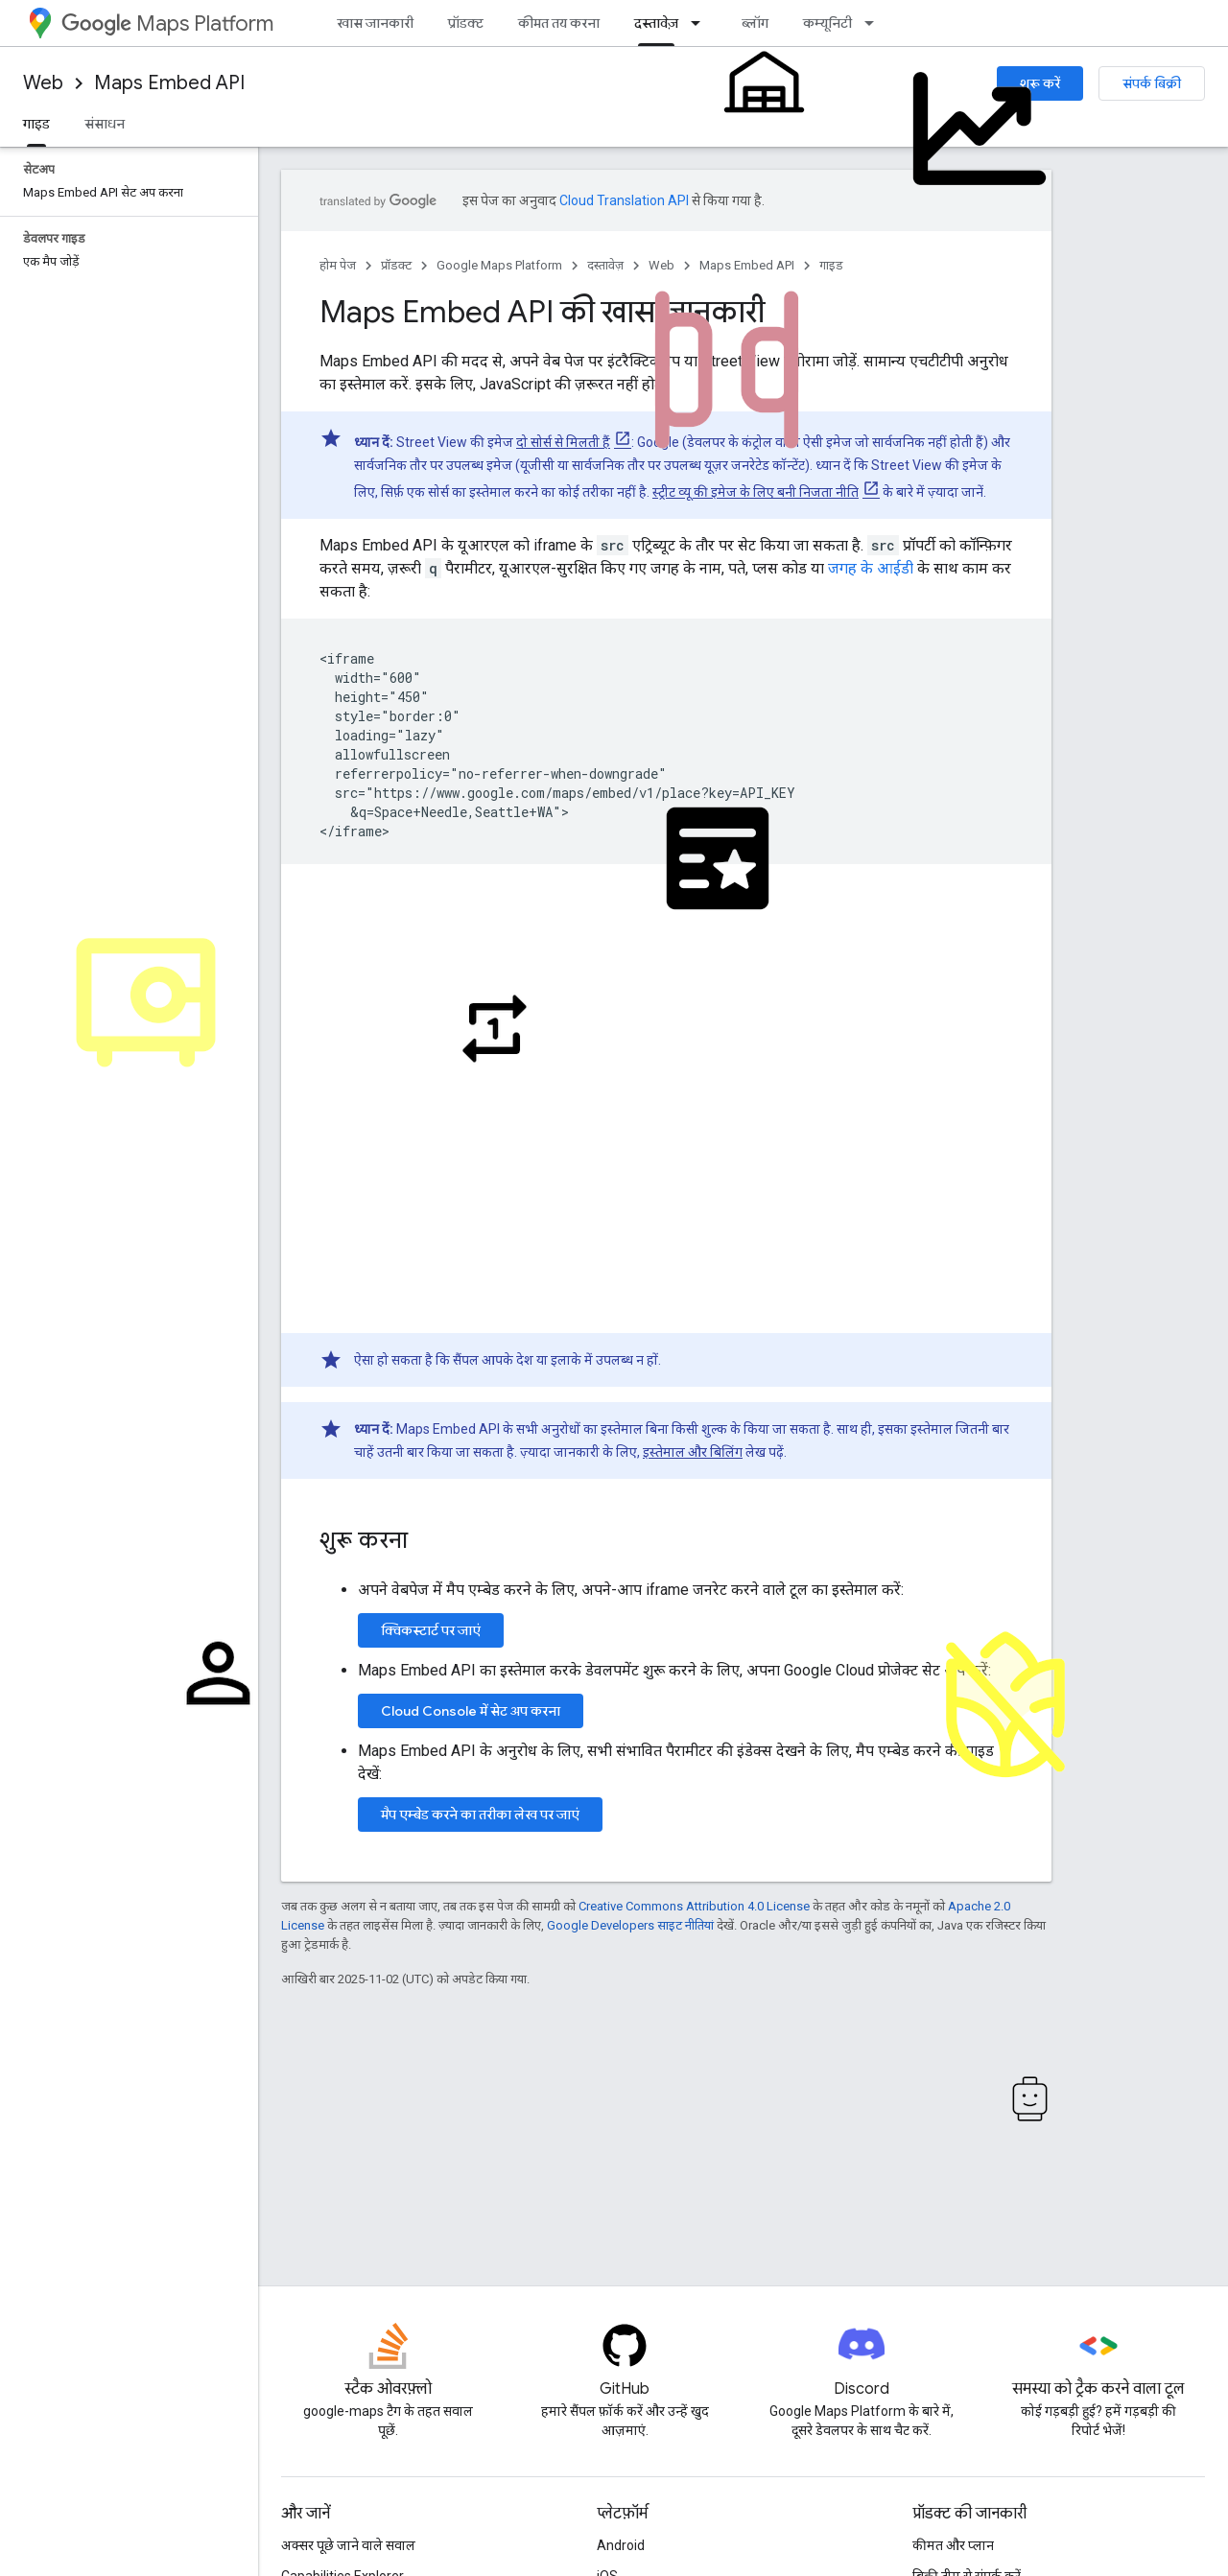 This screenshot has height=2576, width=1228. Describe the element at coordinates (718, 858) in the screenshot. I see `view your favorites list` at that location.